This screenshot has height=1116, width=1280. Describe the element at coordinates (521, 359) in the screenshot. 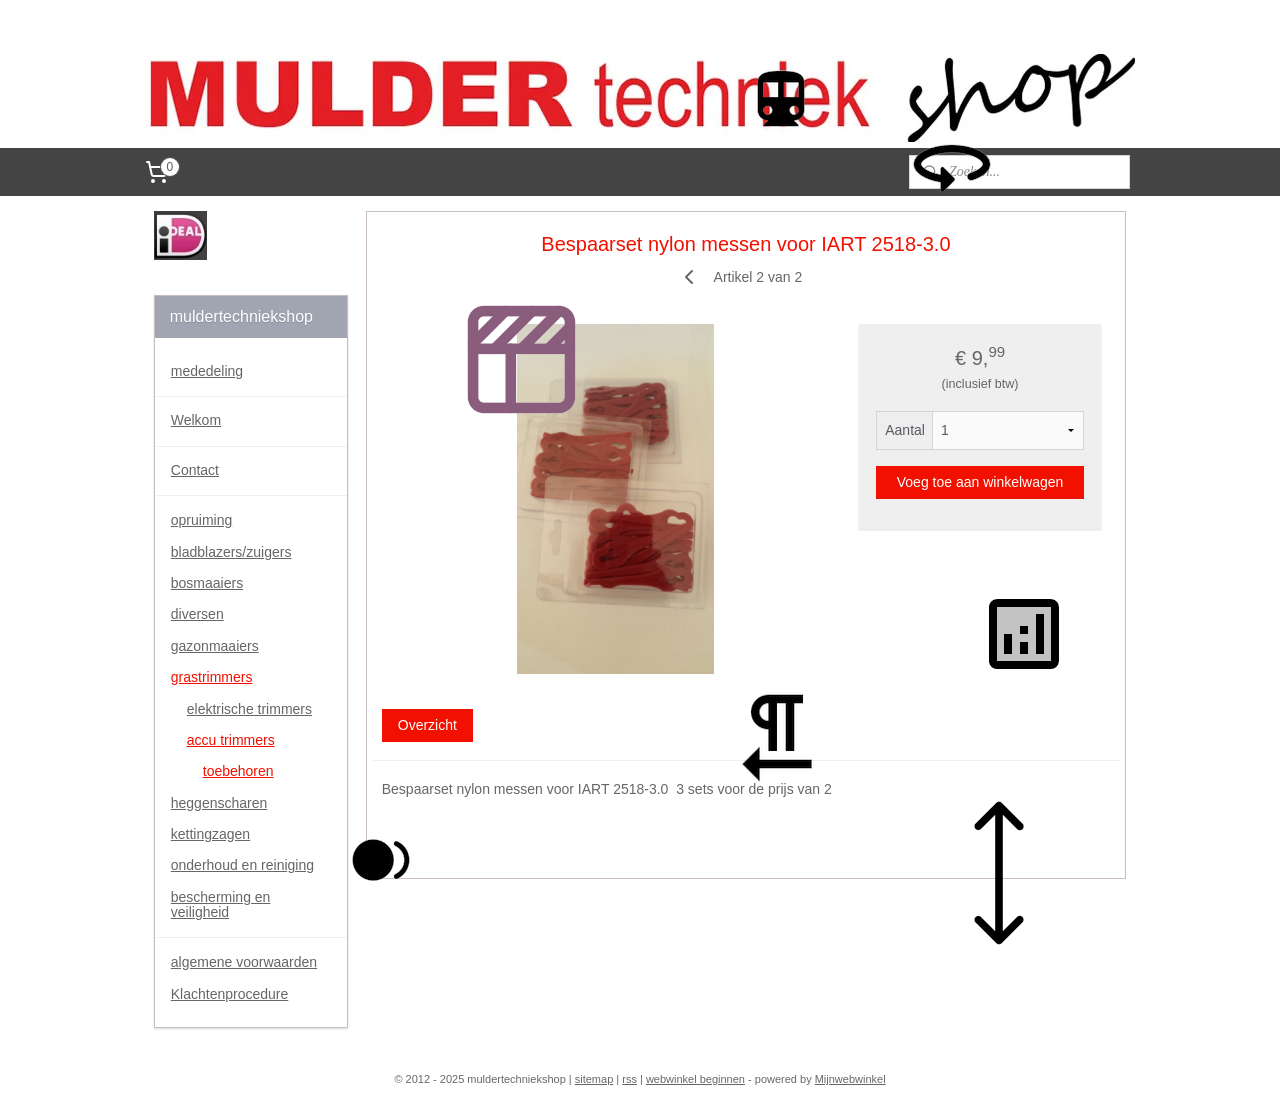

I see `insert a new row into a table` at that location.